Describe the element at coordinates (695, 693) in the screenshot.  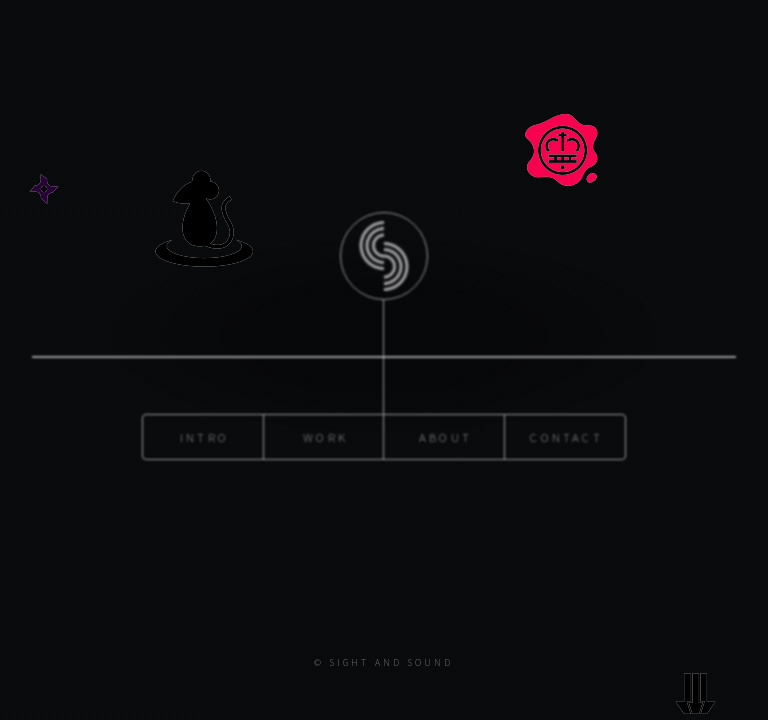
I see `activate a powerful downward attack or smash move` at that location.